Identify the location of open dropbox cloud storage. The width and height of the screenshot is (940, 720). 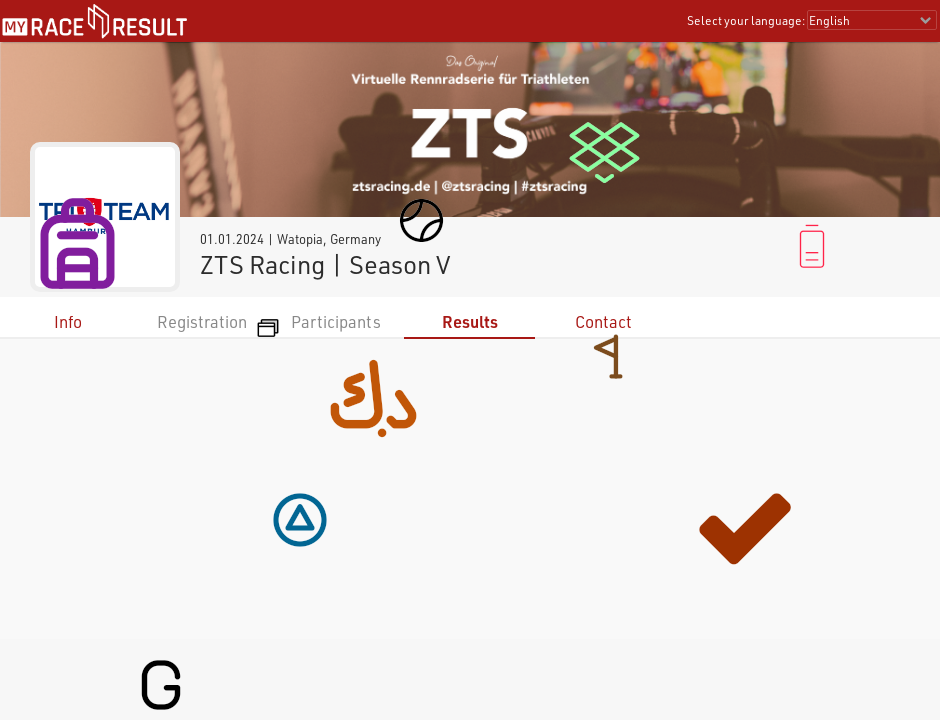
(604, 149).